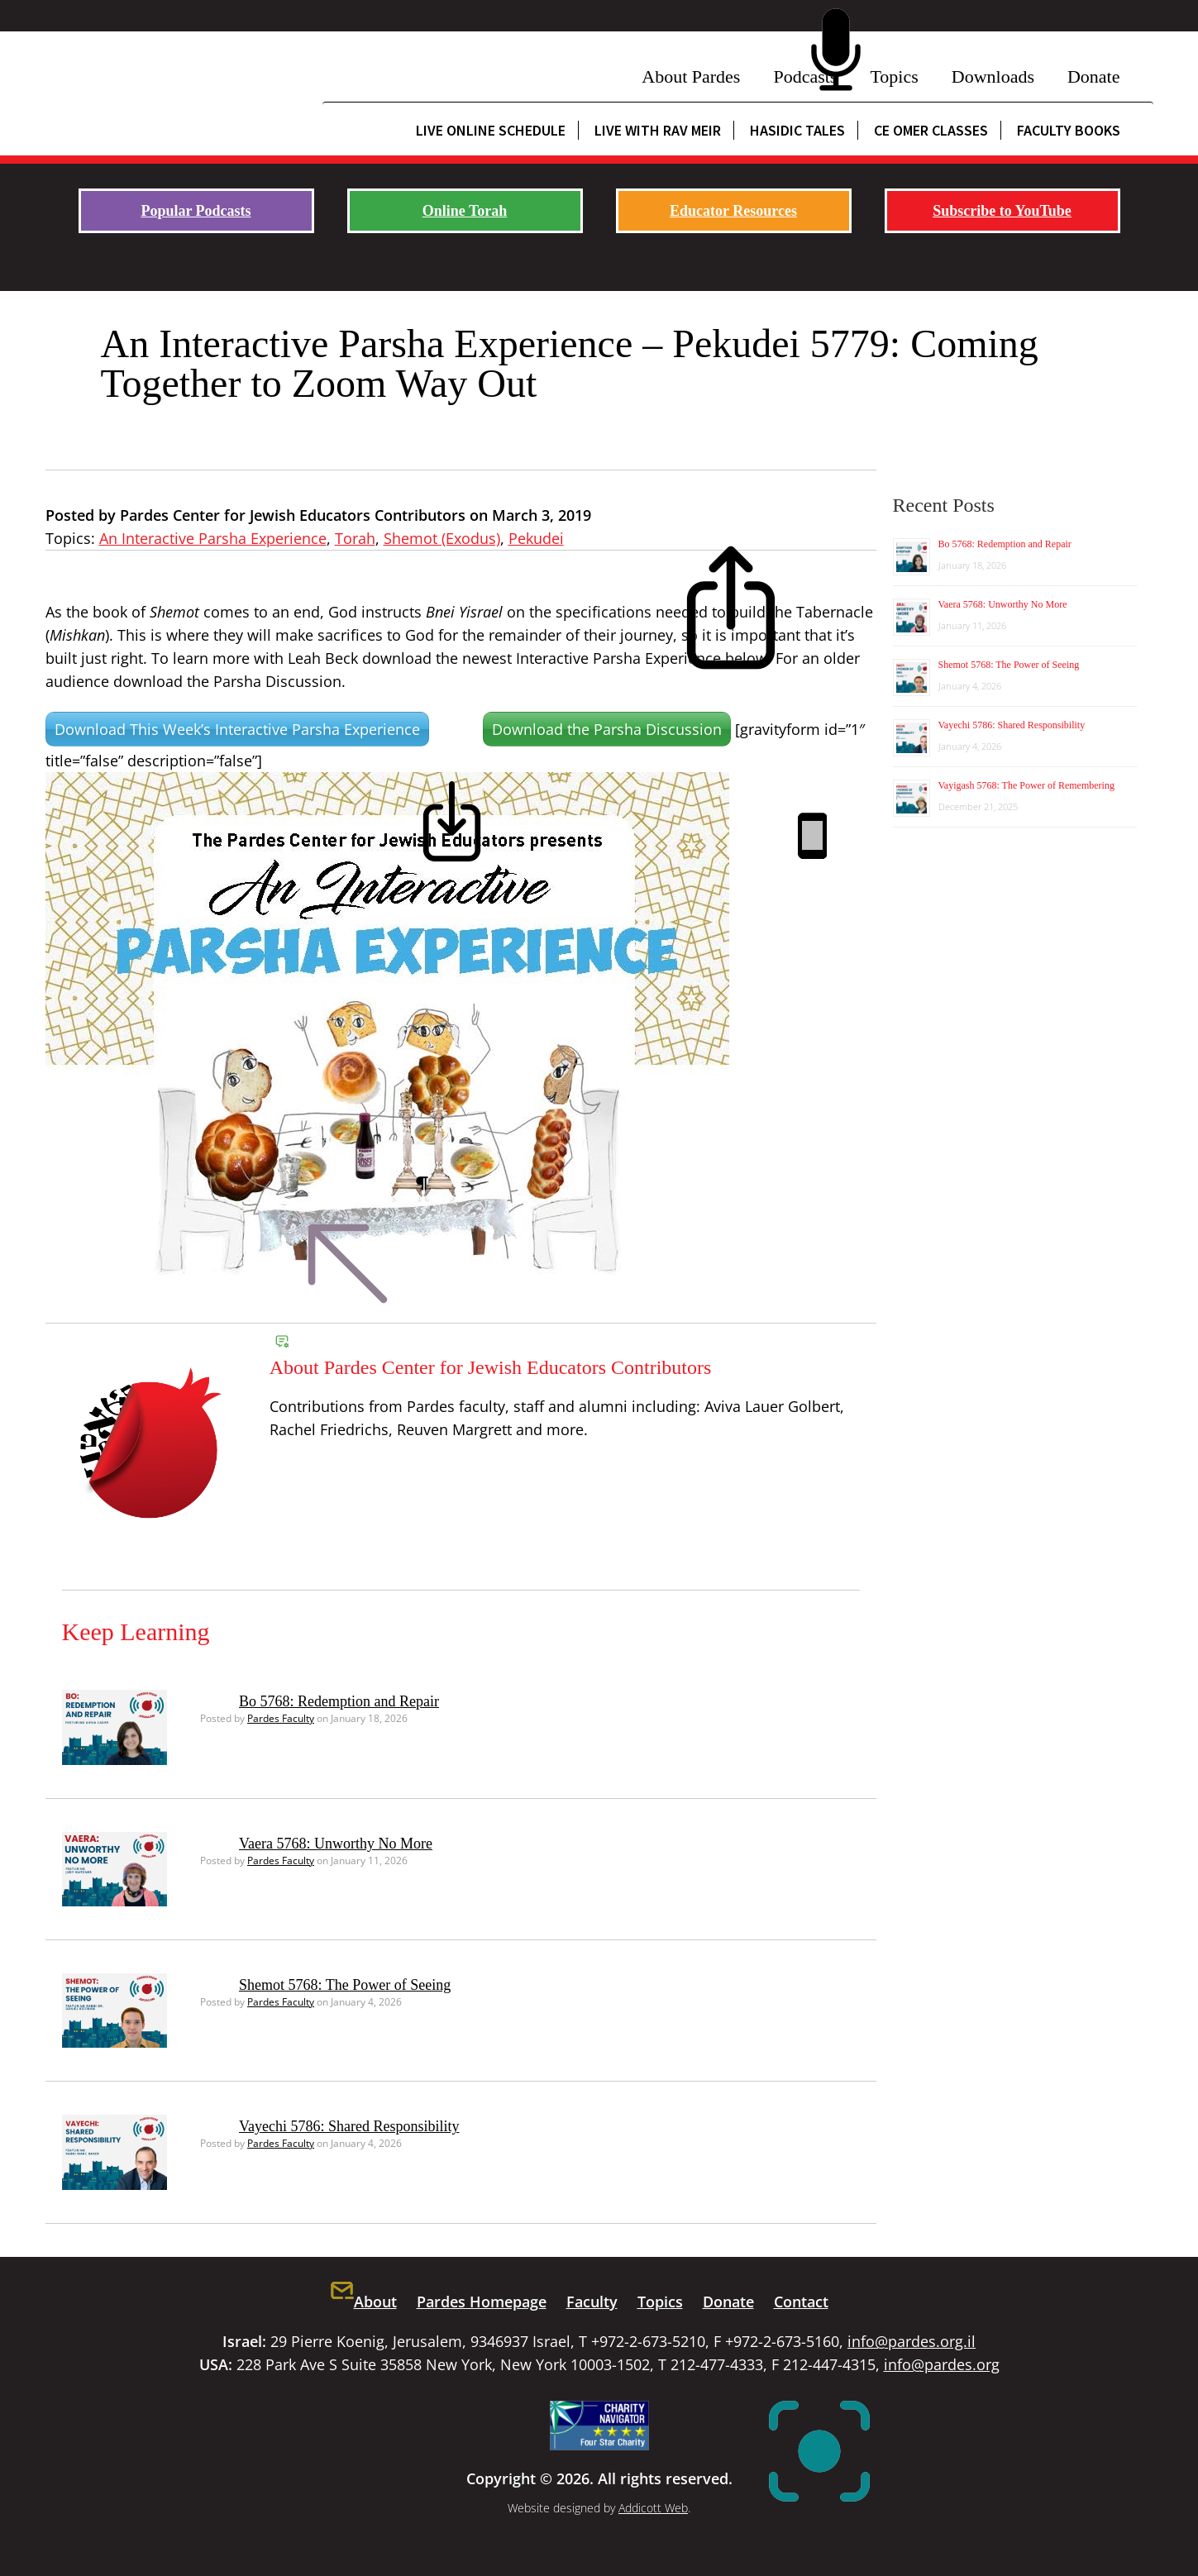  What do you see at coordinates (813, 836) in the screenshot?
I see `set this device as your primary phone` at bounding box center [813, 836].